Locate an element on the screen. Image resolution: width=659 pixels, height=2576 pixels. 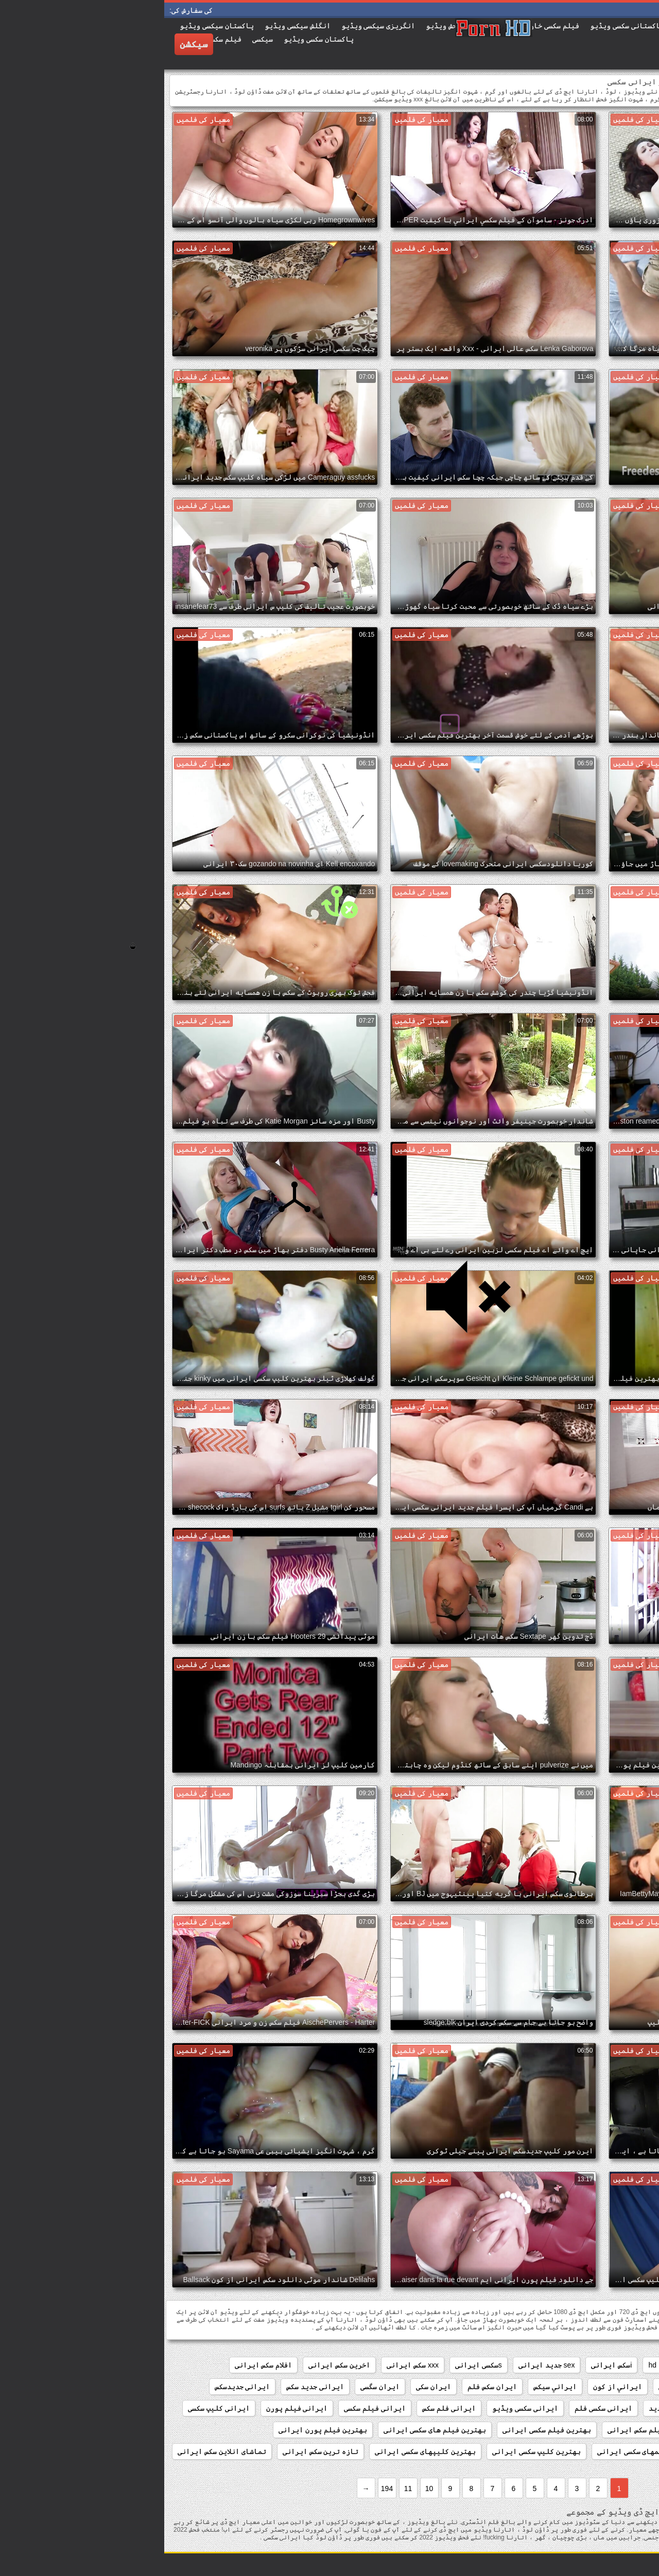
indicates a roll result of one on a dice is located at coordinates (449, 724).